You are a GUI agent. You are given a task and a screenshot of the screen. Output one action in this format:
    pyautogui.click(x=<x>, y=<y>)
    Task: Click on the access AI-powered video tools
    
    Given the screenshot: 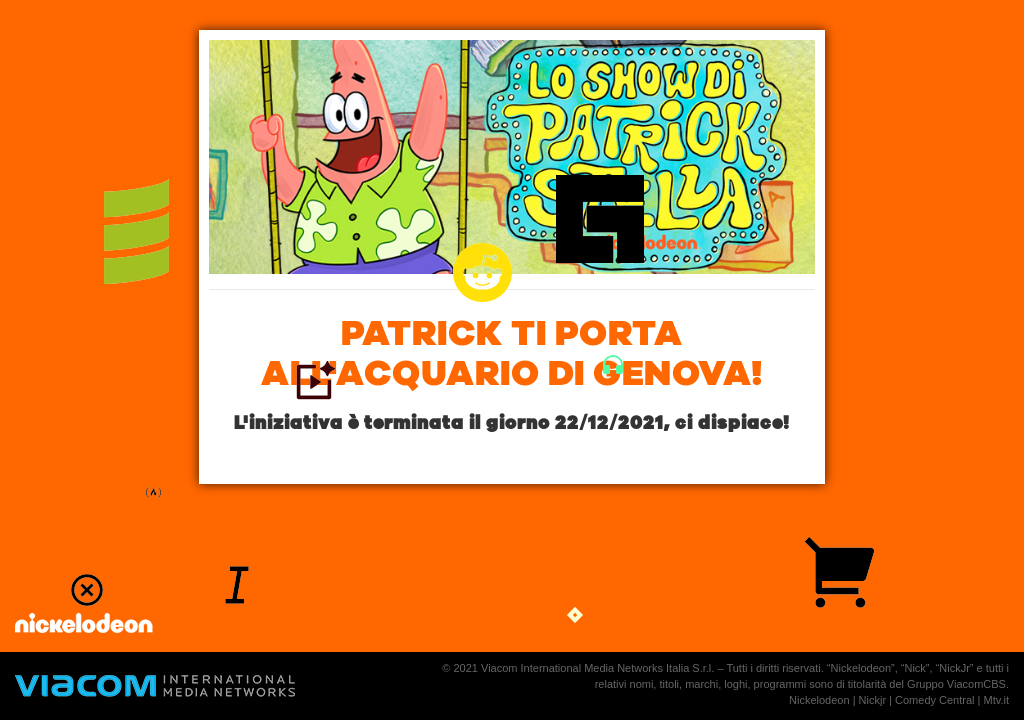 What is the action you would take?
    pyautogui.click(x=314, y=382)
    